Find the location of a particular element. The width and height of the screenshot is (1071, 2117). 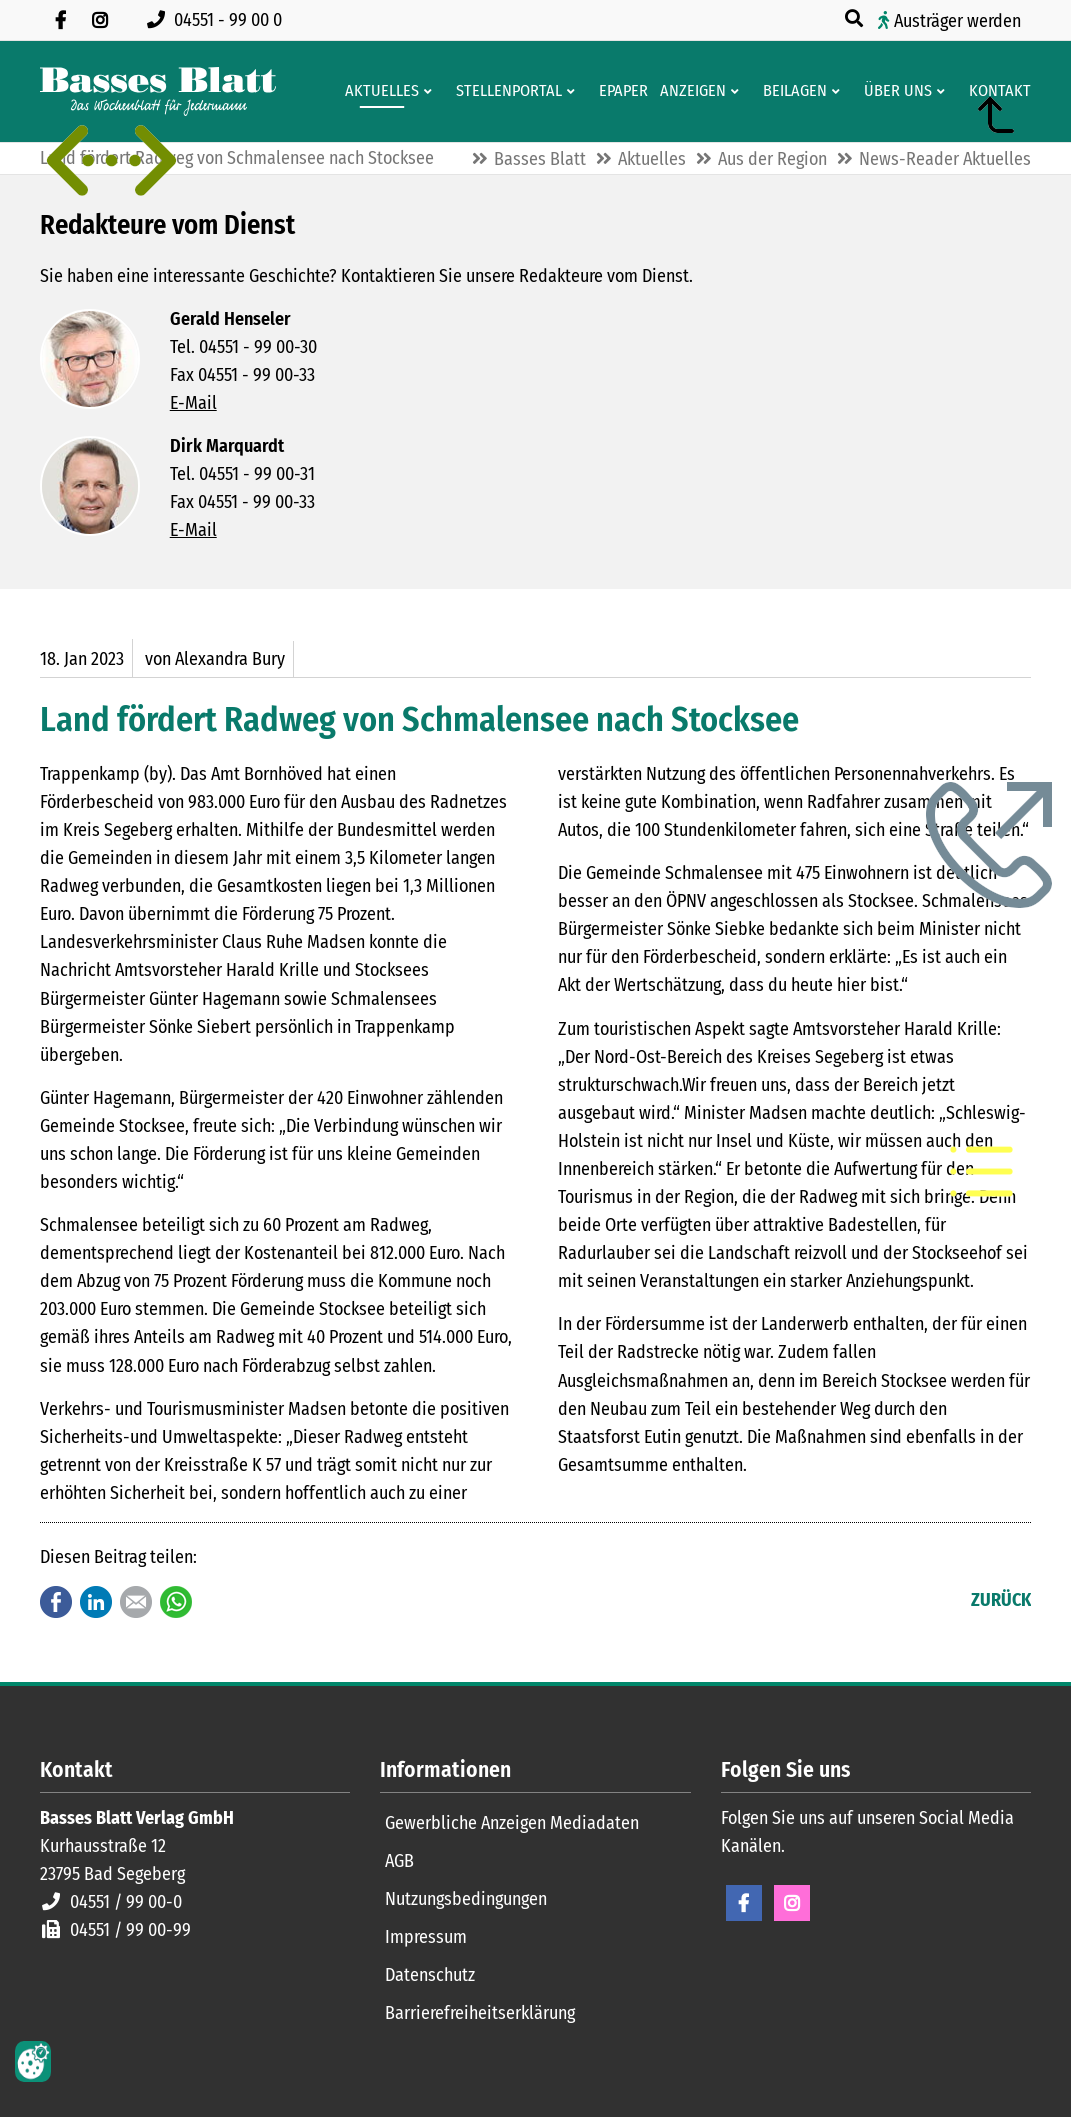

go back and up in navigation is located at coordinates (996, 115).